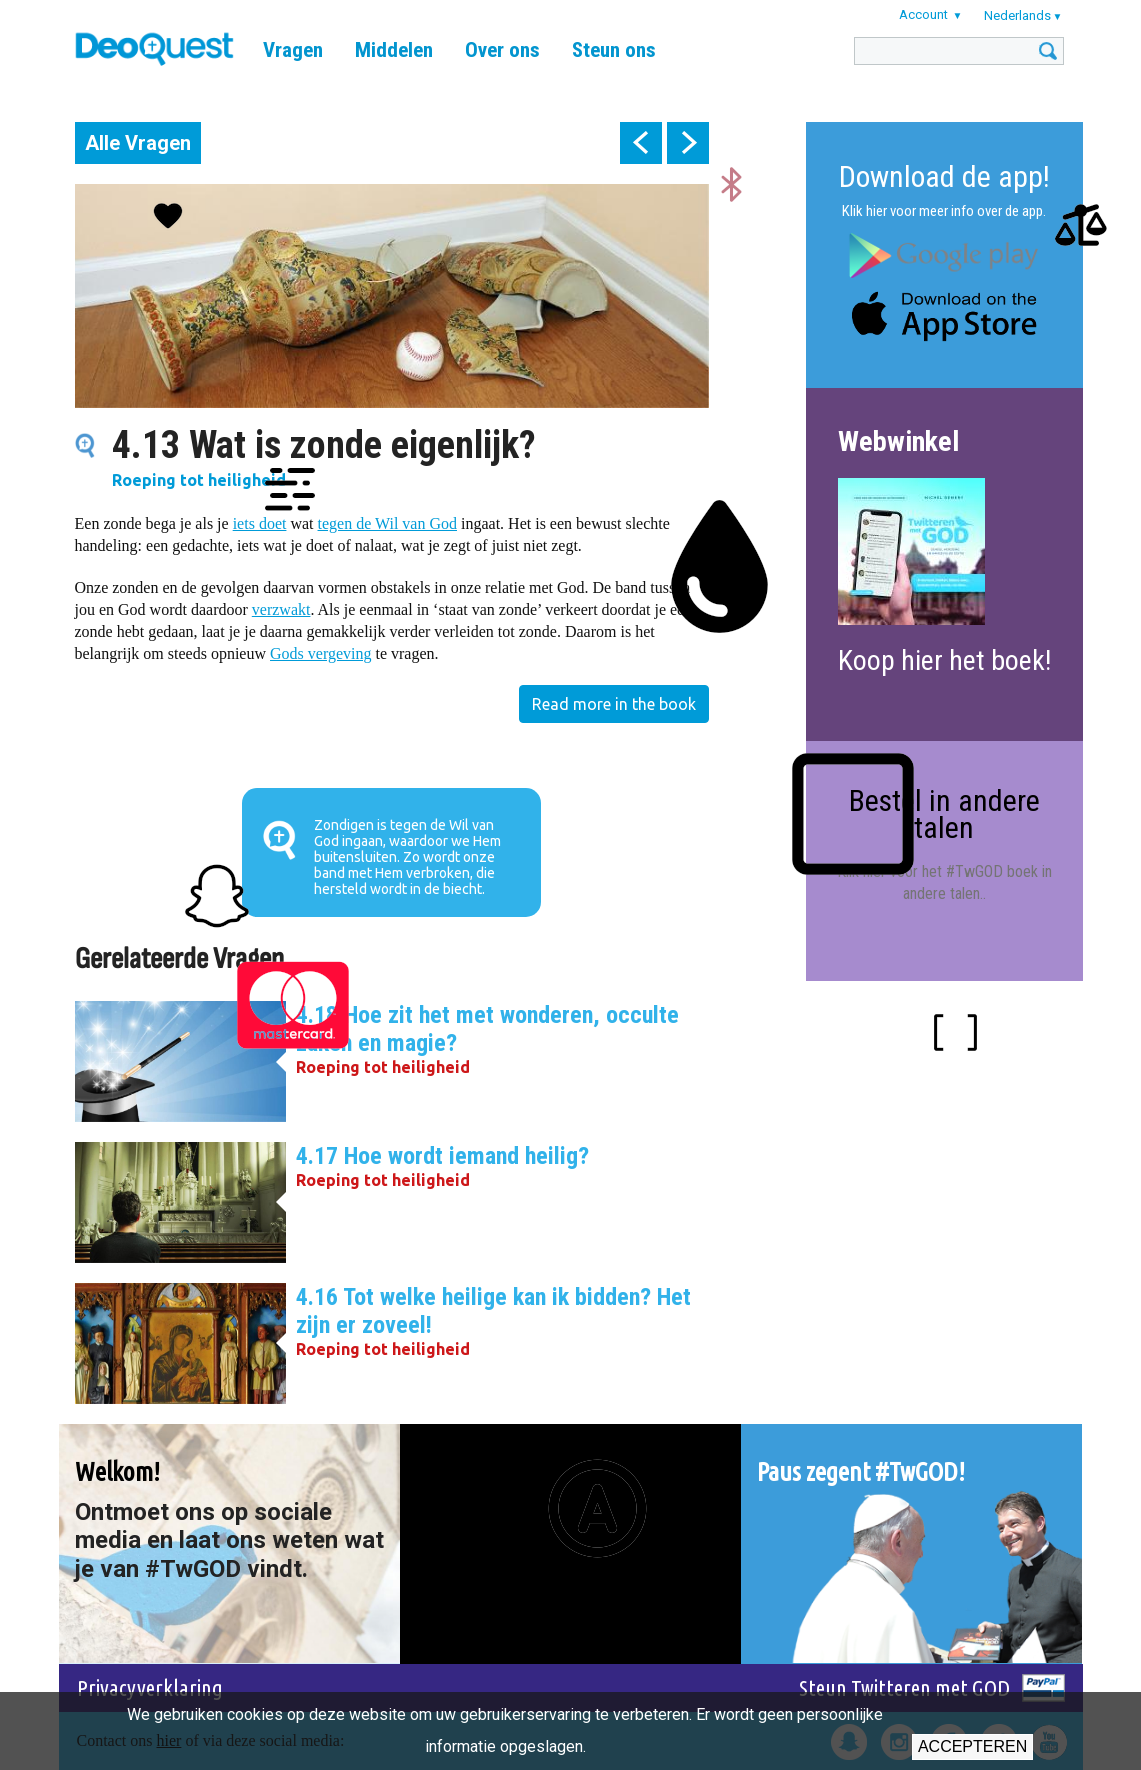 Image resolution: width=1141 pixels, height=1770 pixels. What do you see at coordinates (217, 896) in the screenshot?
I see `open snapchat app` at bounding box center [217, 896].